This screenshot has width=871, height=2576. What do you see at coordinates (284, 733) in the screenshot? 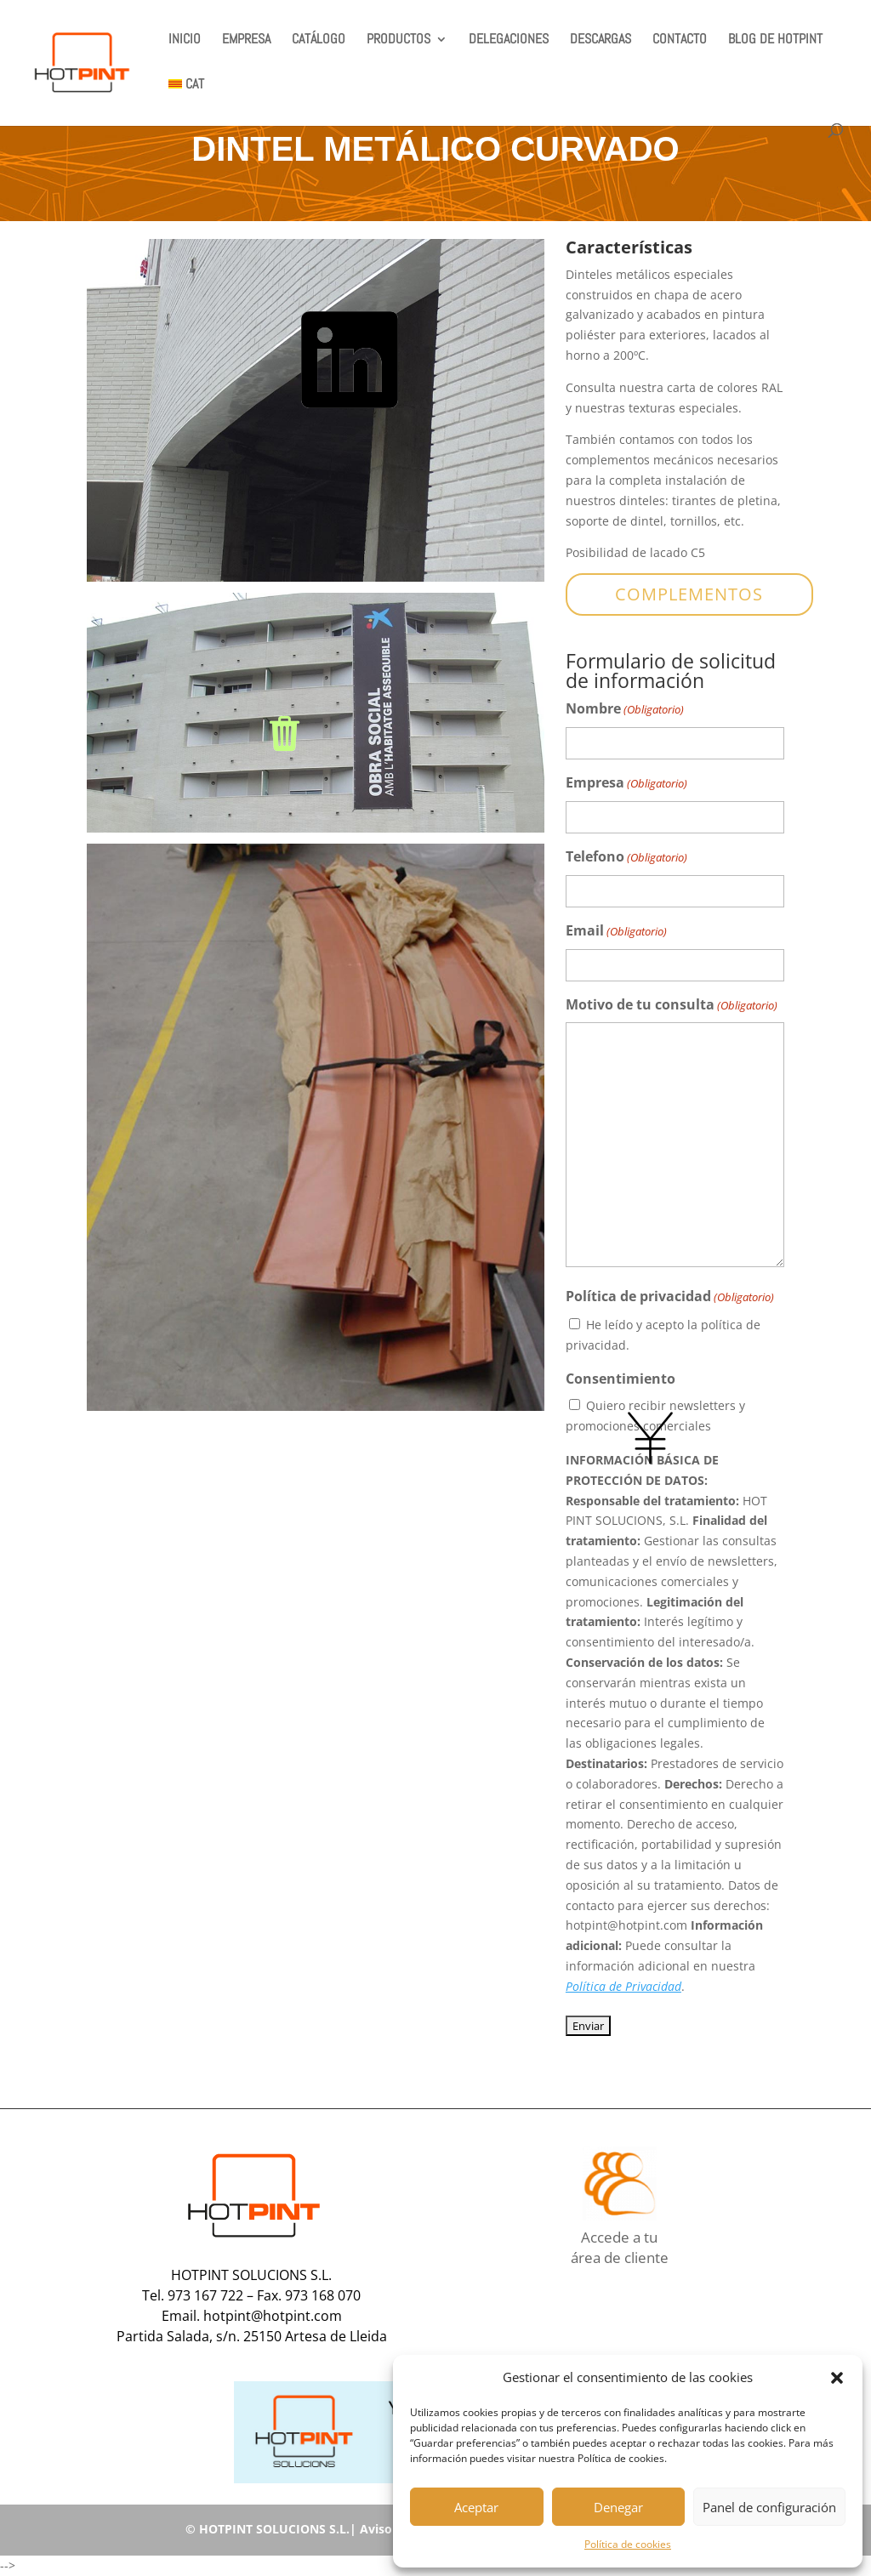
I see `delete selected item` at bounding box center [284, 733].